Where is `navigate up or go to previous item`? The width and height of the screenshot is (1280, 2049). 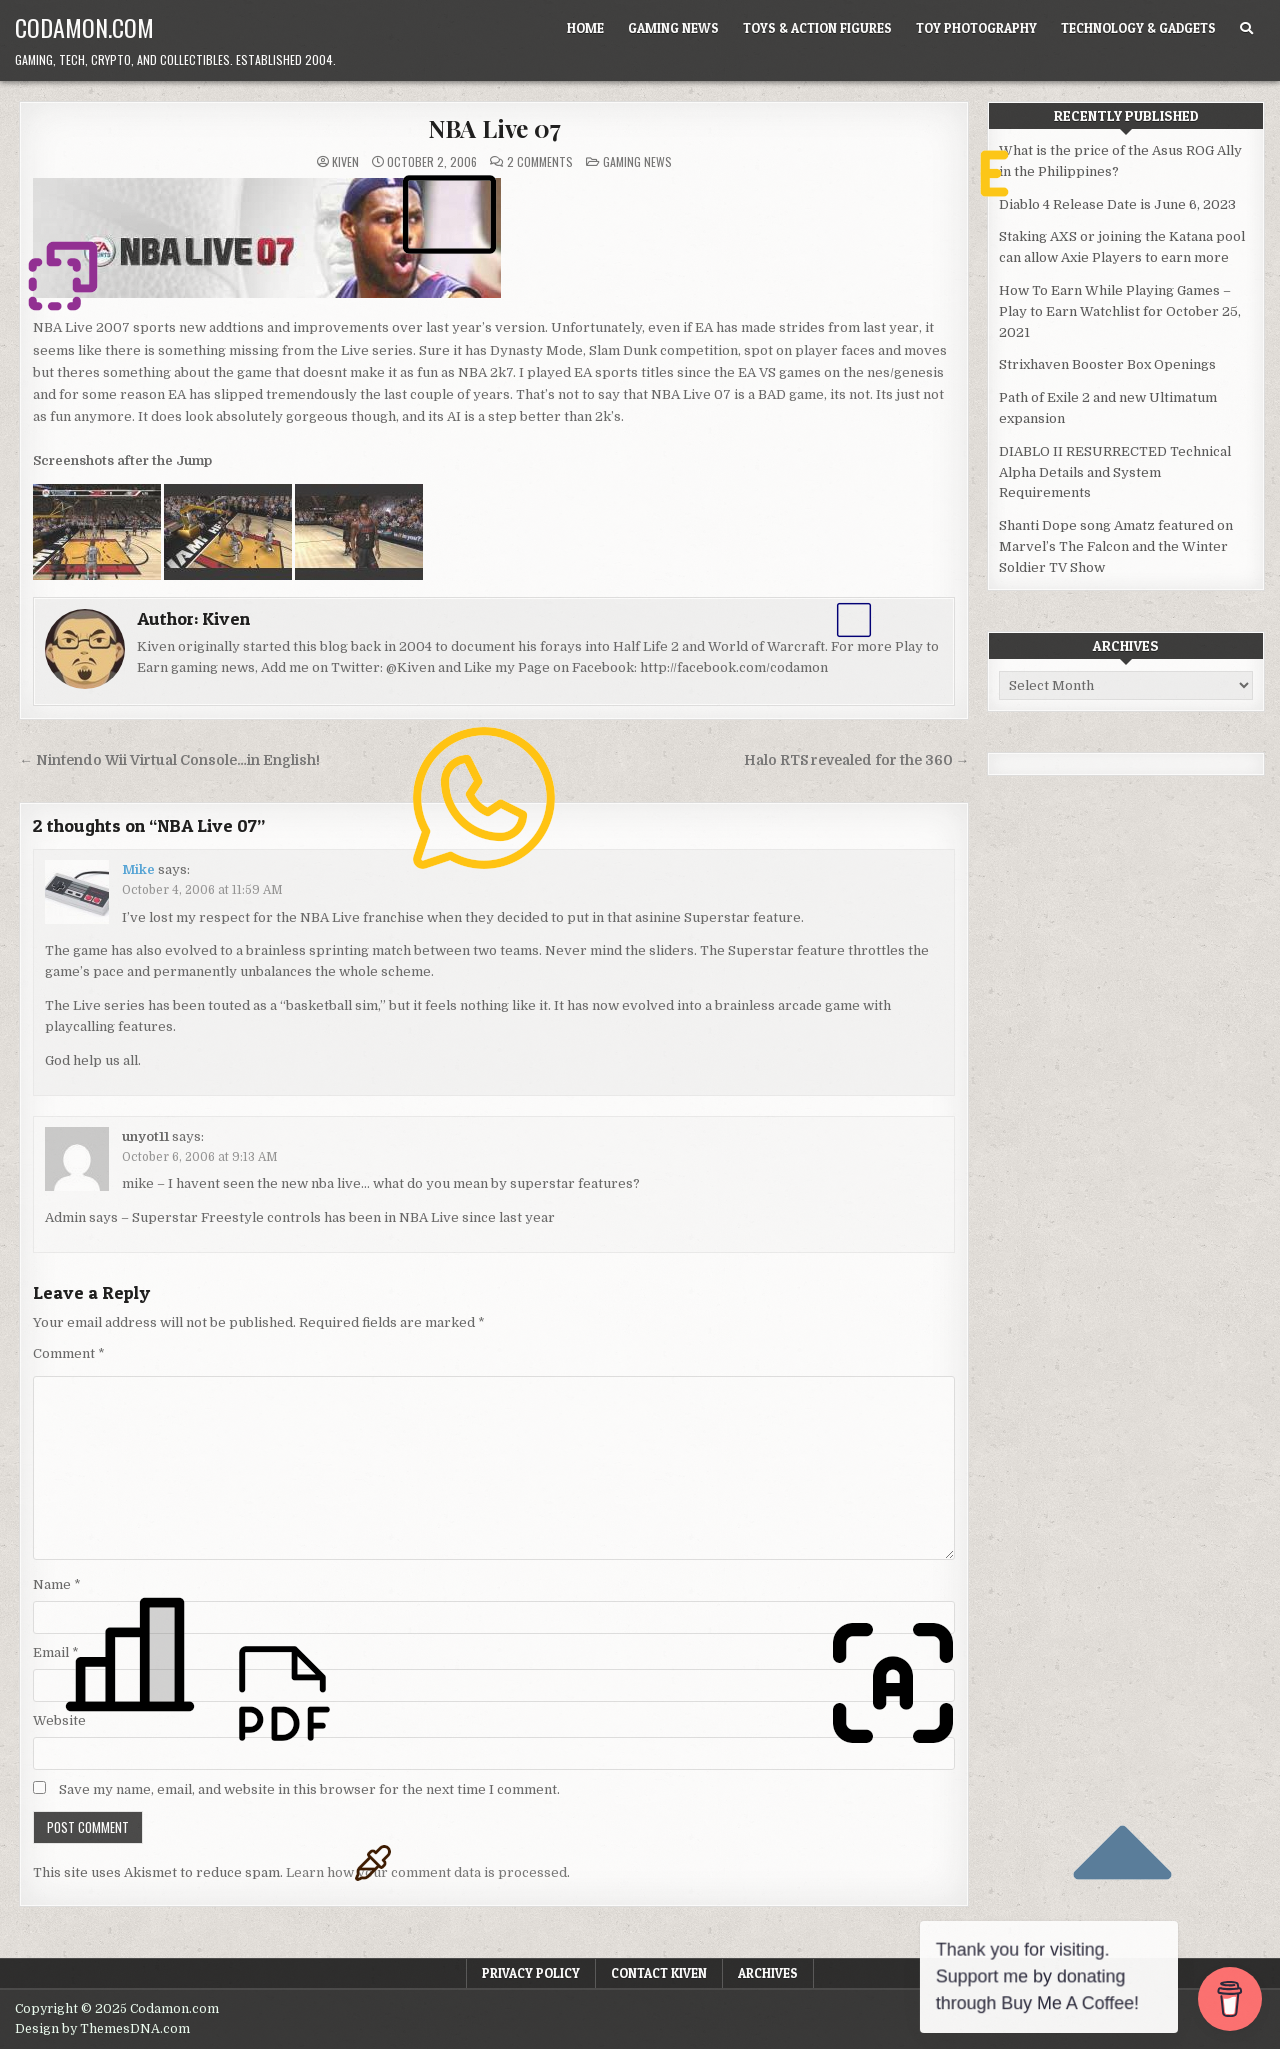 navigate up or go to previous item is located at coordinates (1122, 1879).